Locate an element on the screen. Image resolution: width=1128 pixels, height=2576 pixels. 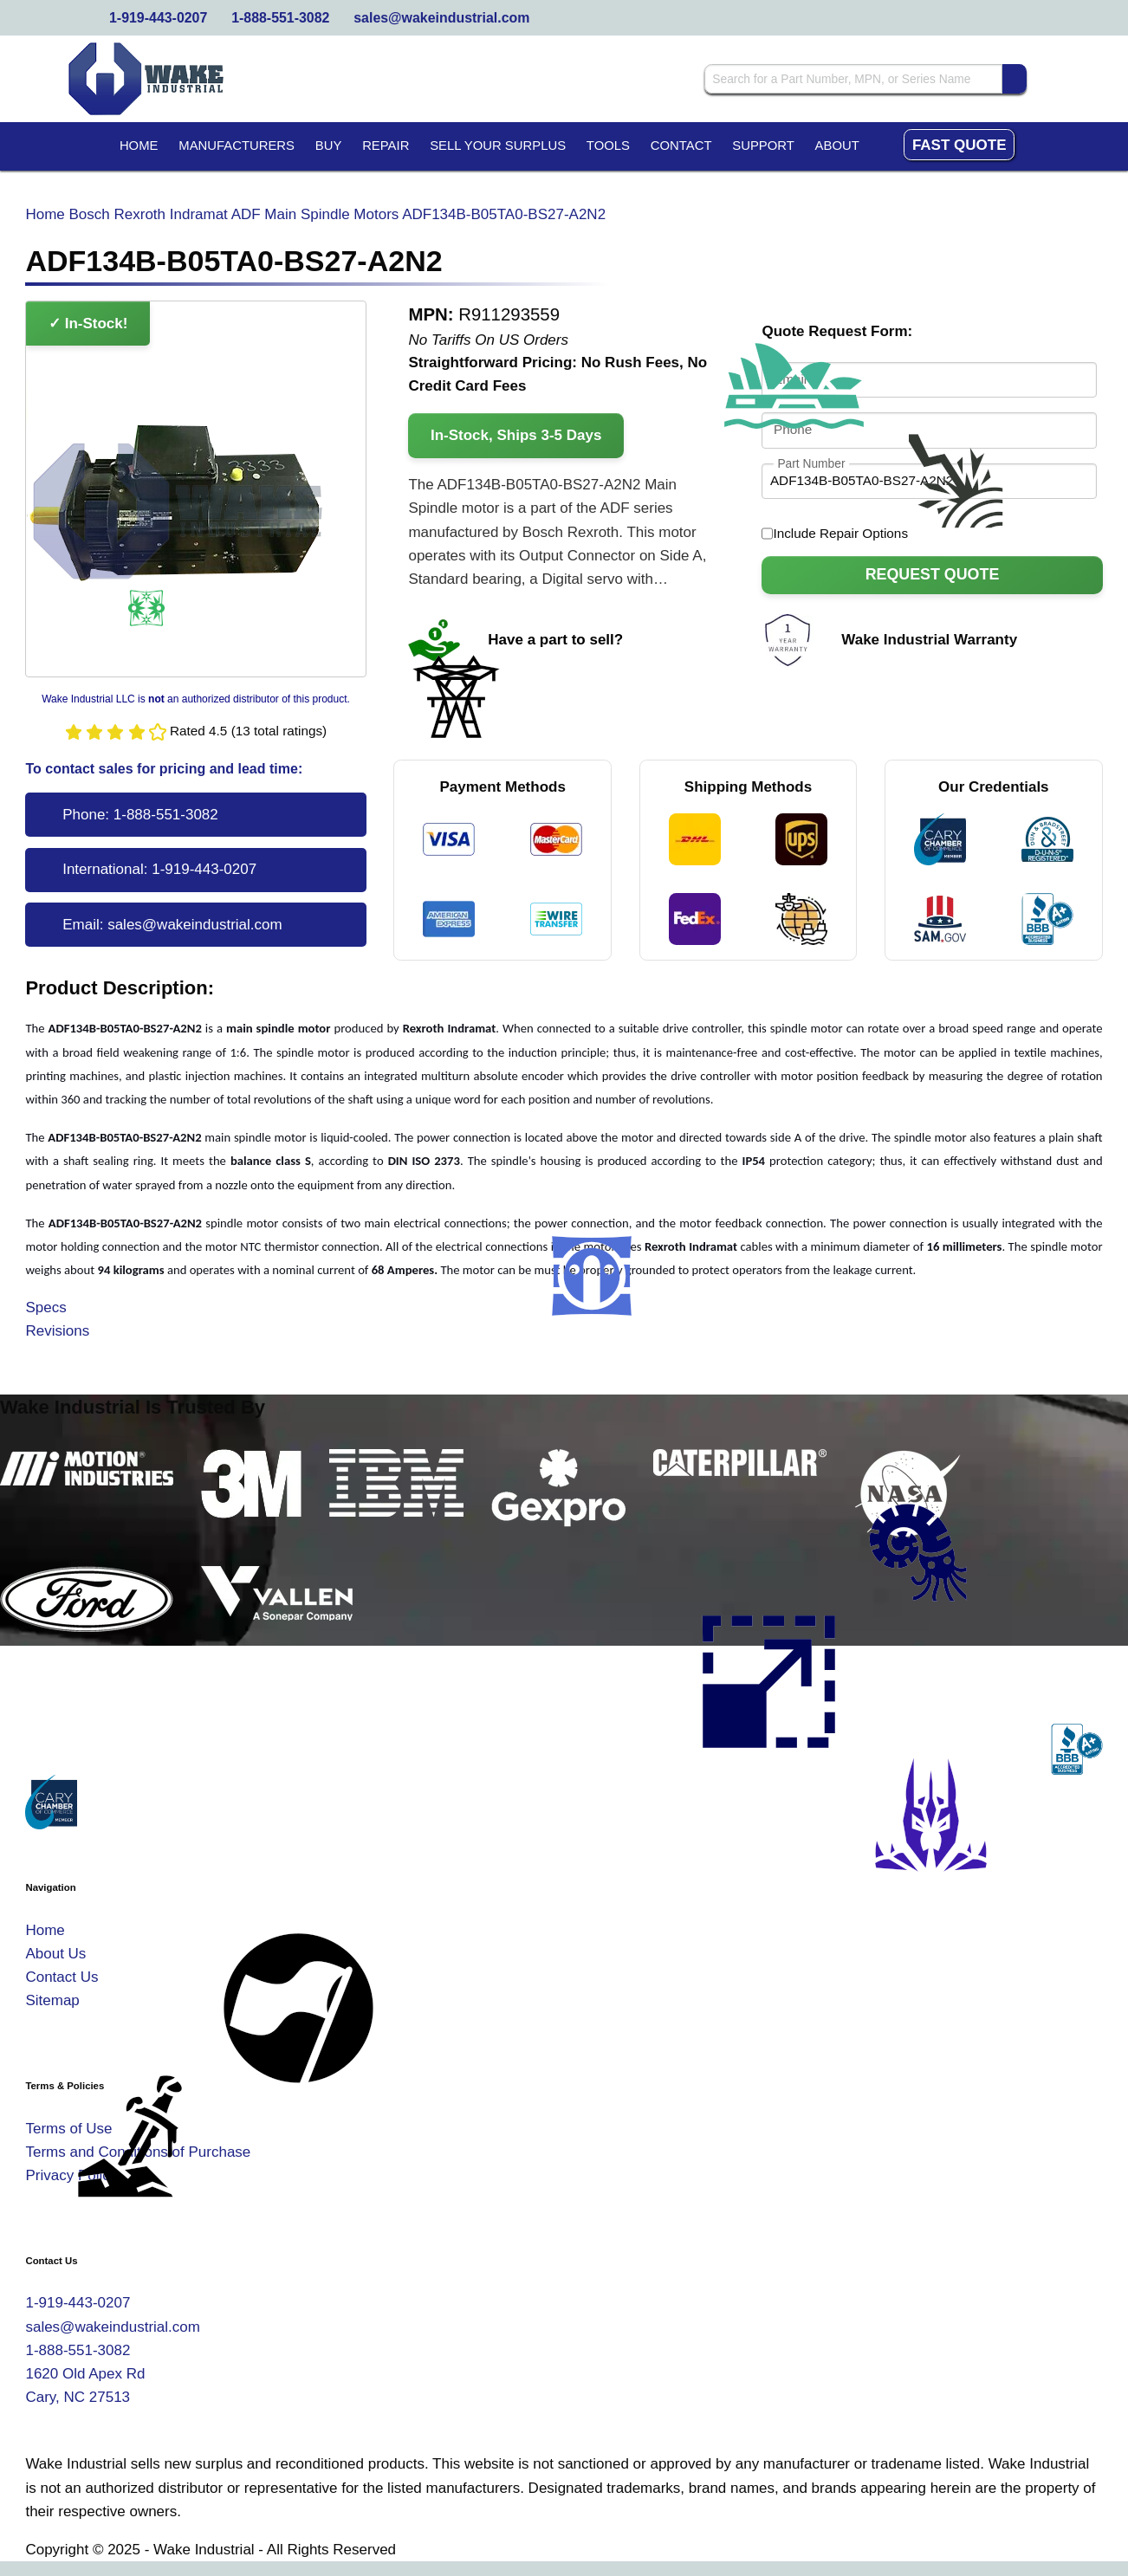
decorative tile or pattern element is located at coordinates (146, 608).